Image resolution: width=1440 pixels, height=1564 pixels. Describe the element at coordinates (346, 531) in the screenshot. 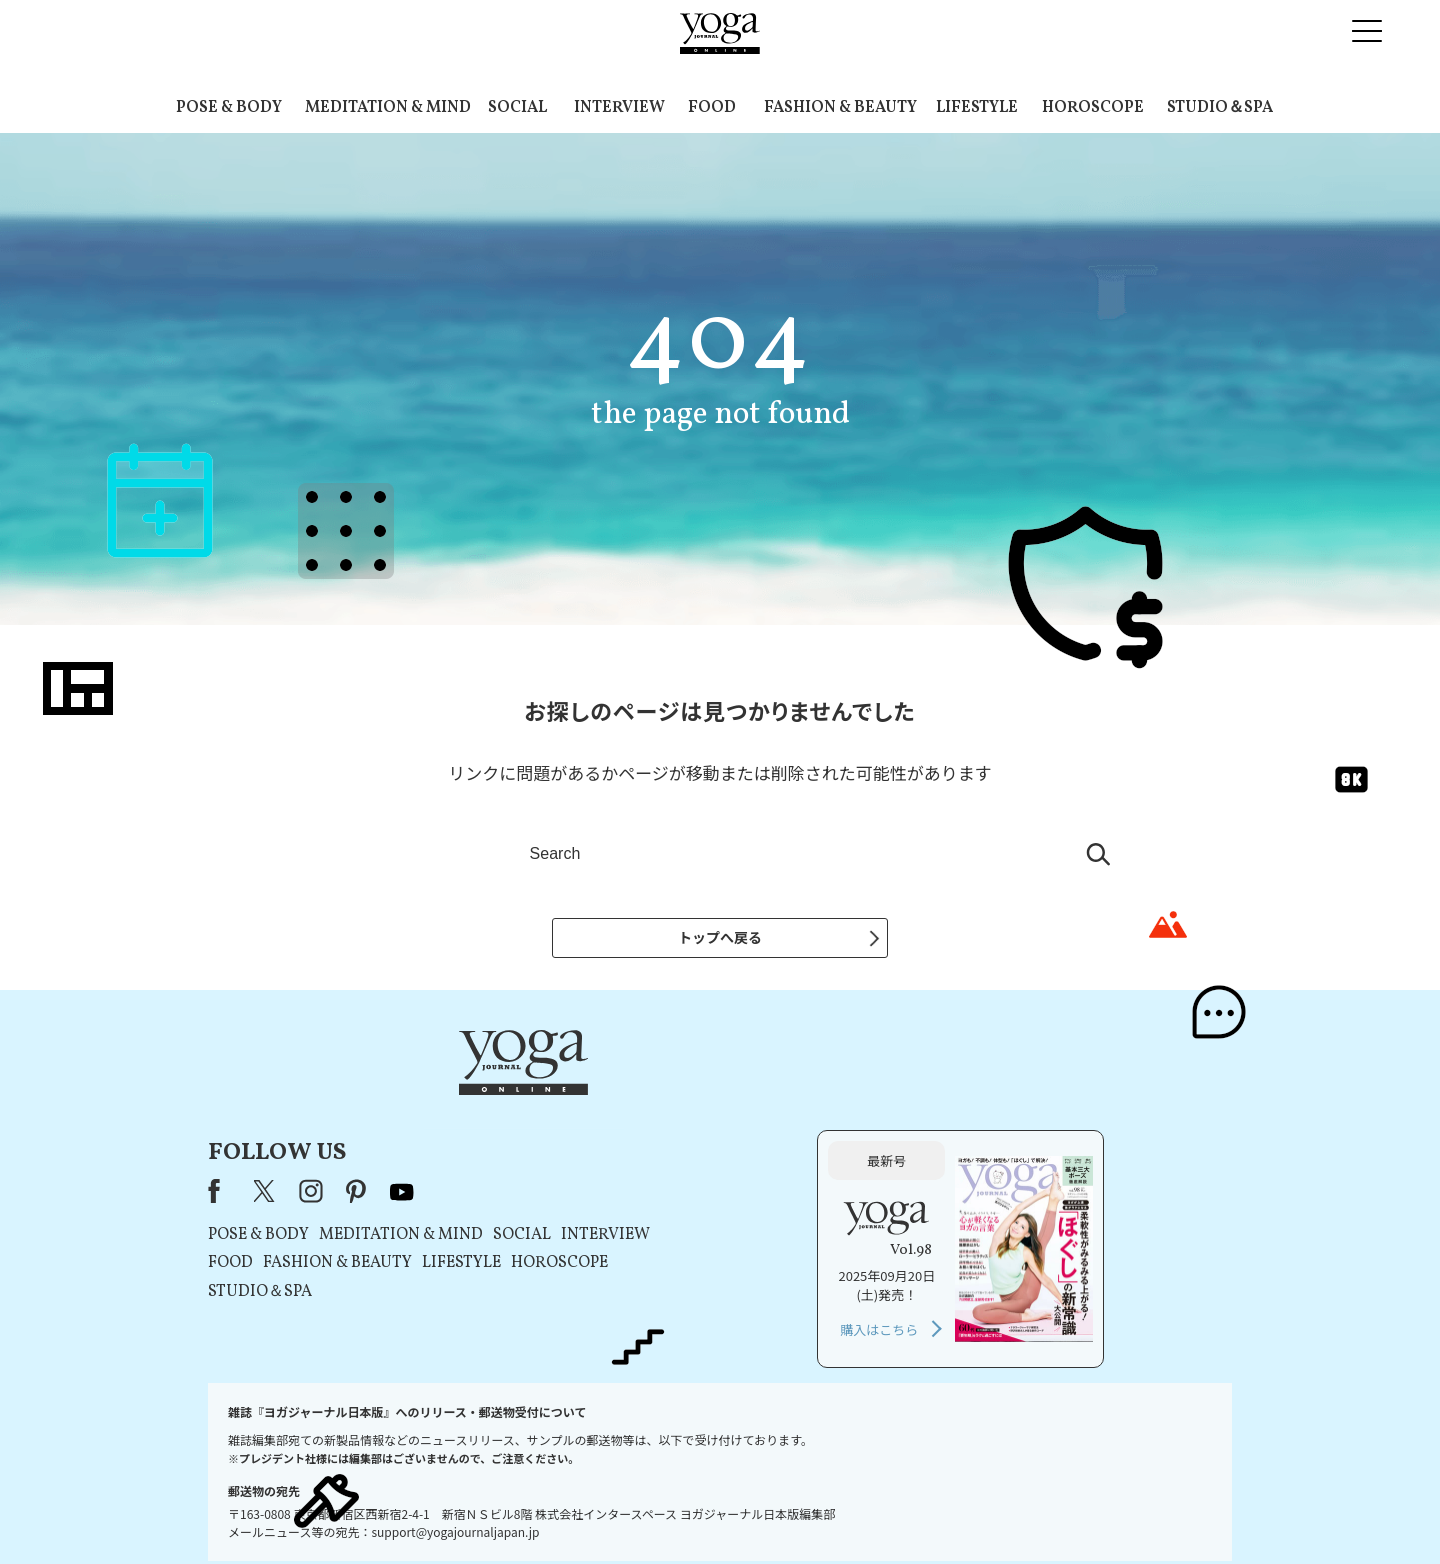

I see `open app drawer or launcher` at that location.